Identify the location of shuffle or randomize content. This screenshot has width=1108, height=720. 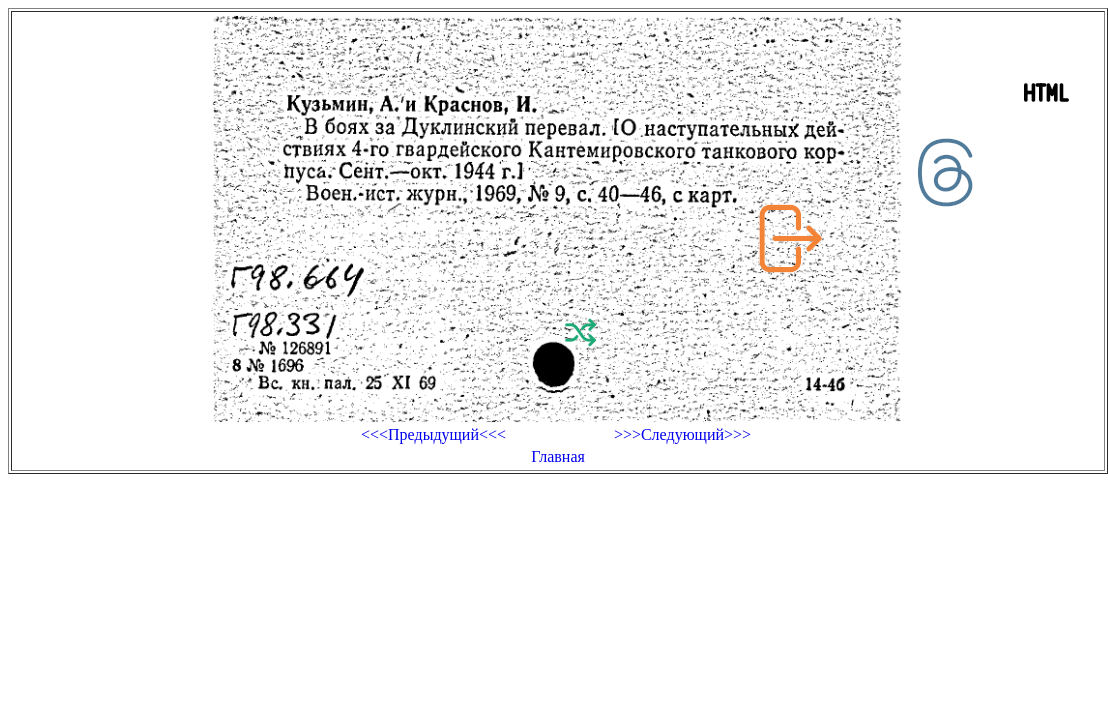
(580, 332).